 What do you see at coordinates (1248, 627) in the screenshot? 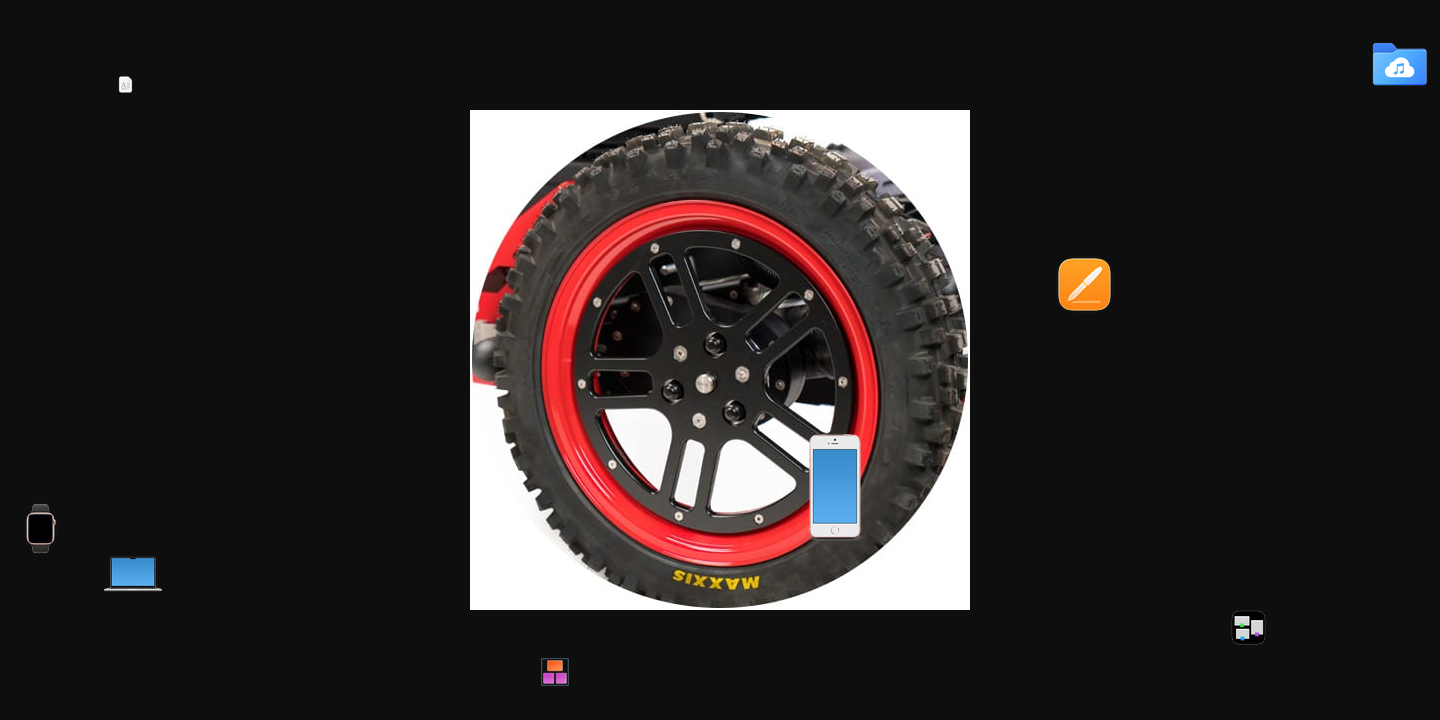
I see `open mission control to view all open windows` at bounding box center [1248, 627].